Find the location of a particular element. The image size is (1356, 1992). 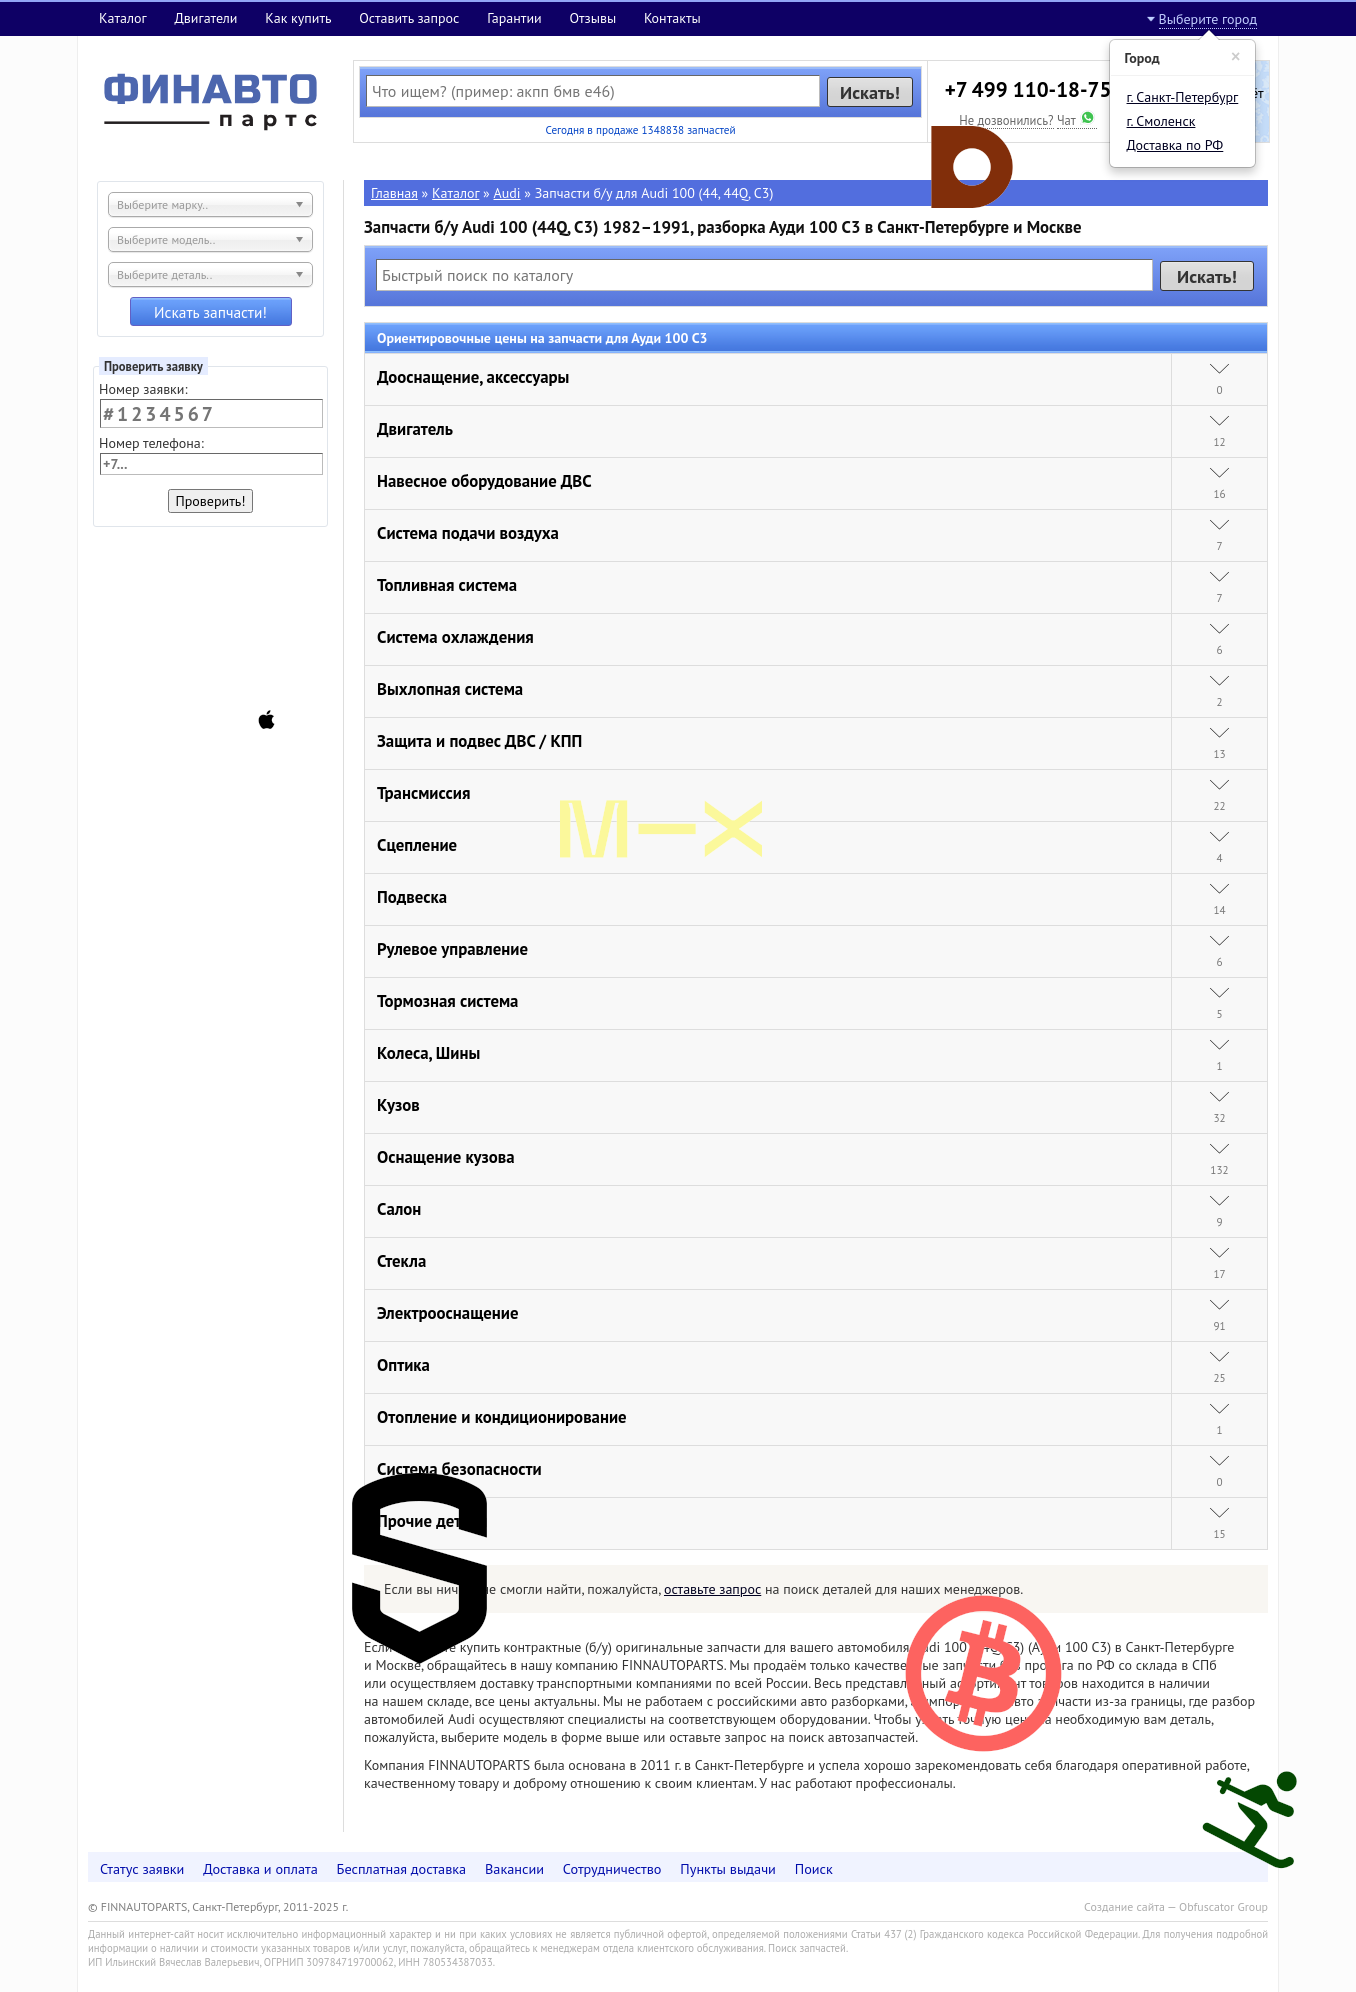

filter or browse skiing activities is located at coordinates (1254, 1817).